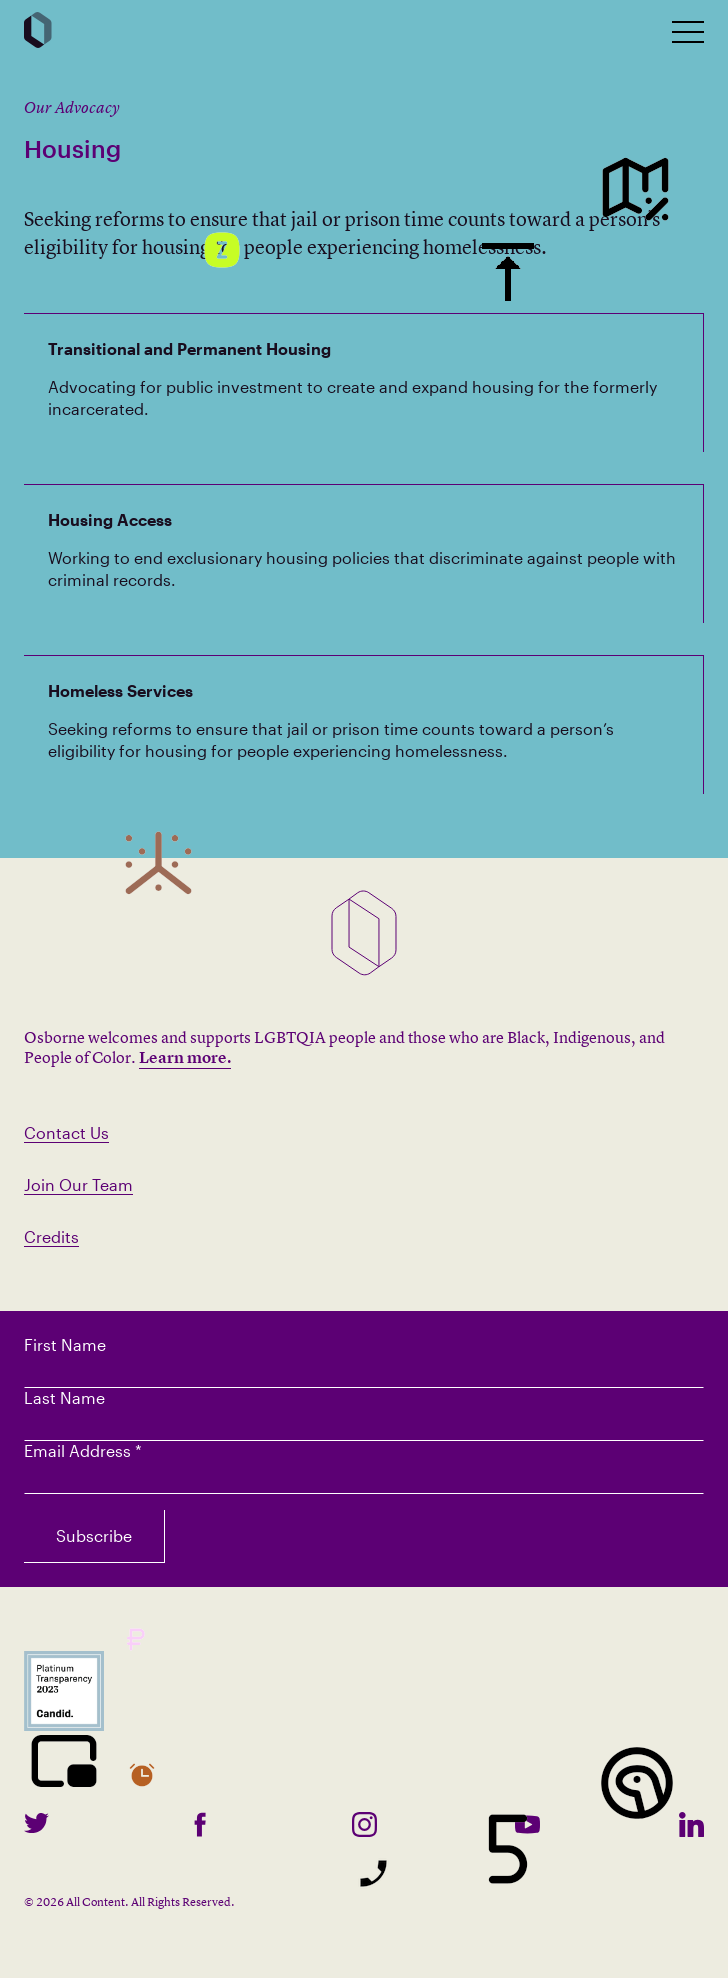 The height and width of the screenshot is (1978, 728). Describe the element at coordinates (508, 1849) in the screenshot. I see `indicates step 5 in a multi-step process` at that location.